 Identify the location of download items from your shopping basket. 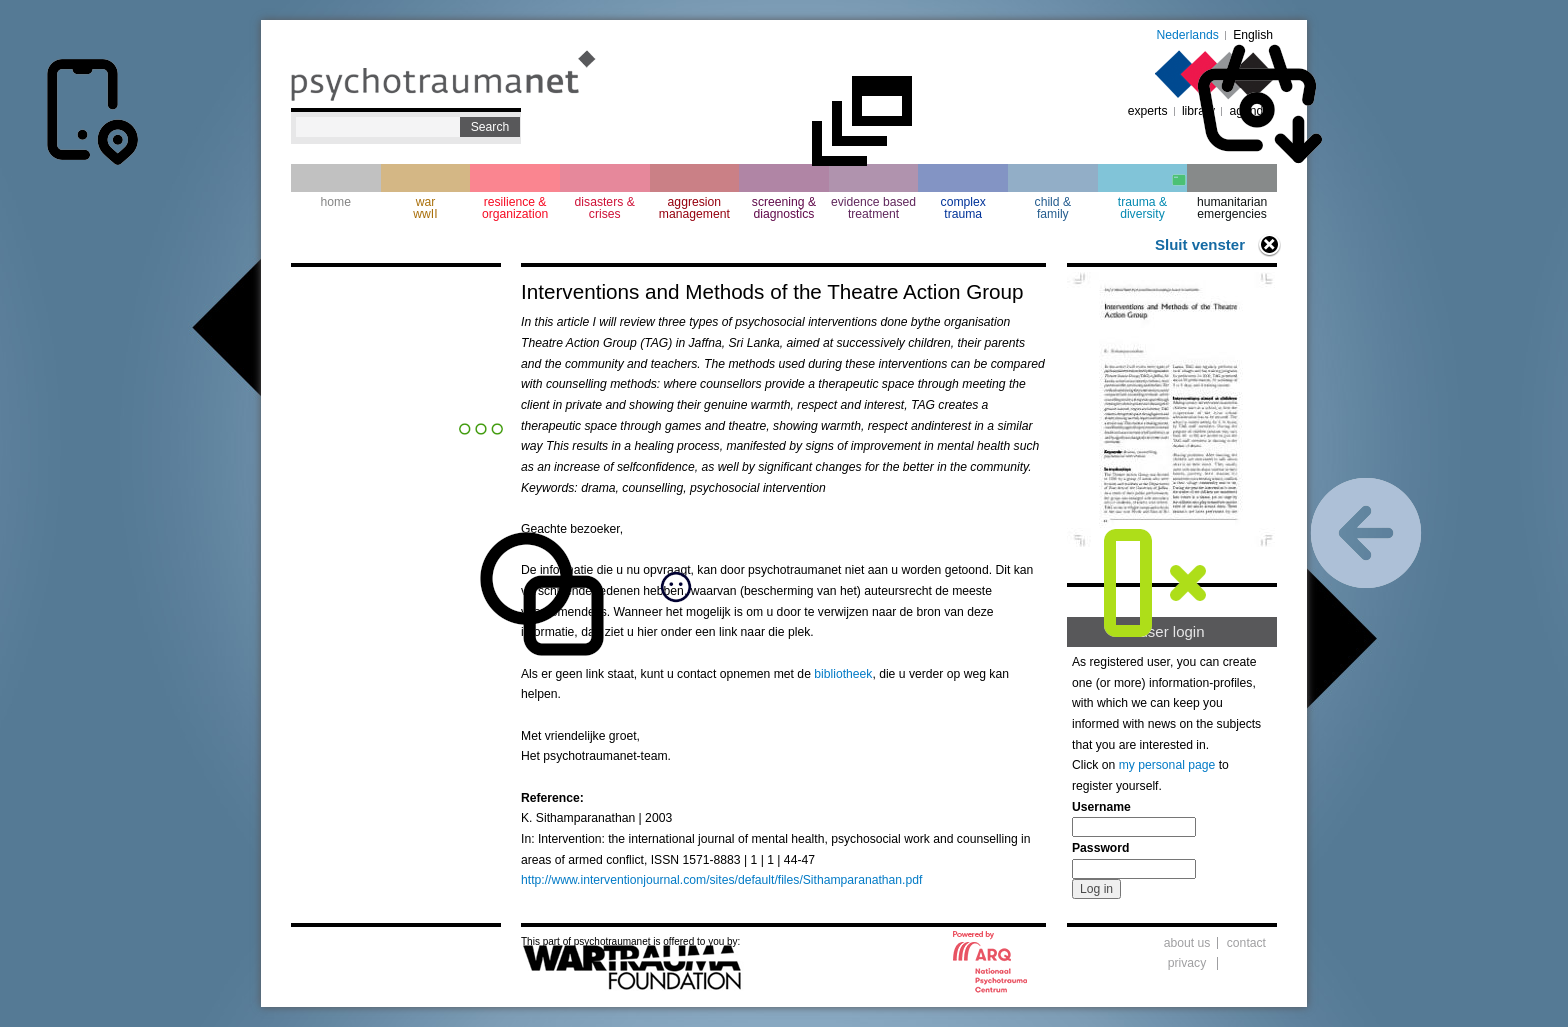
(1257, 98).